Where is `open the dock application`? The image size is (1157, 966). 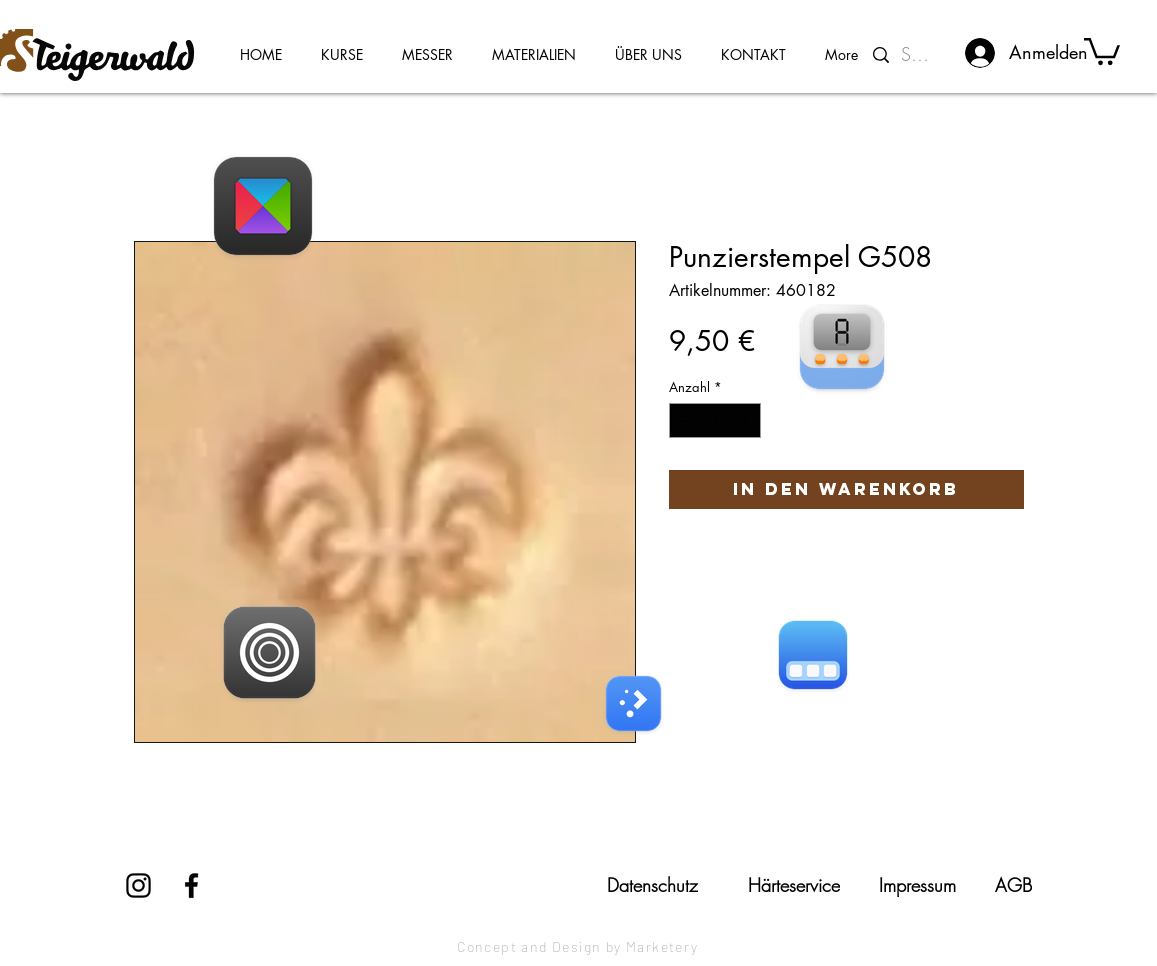
open the dock application is located at coordinates (813, 655).